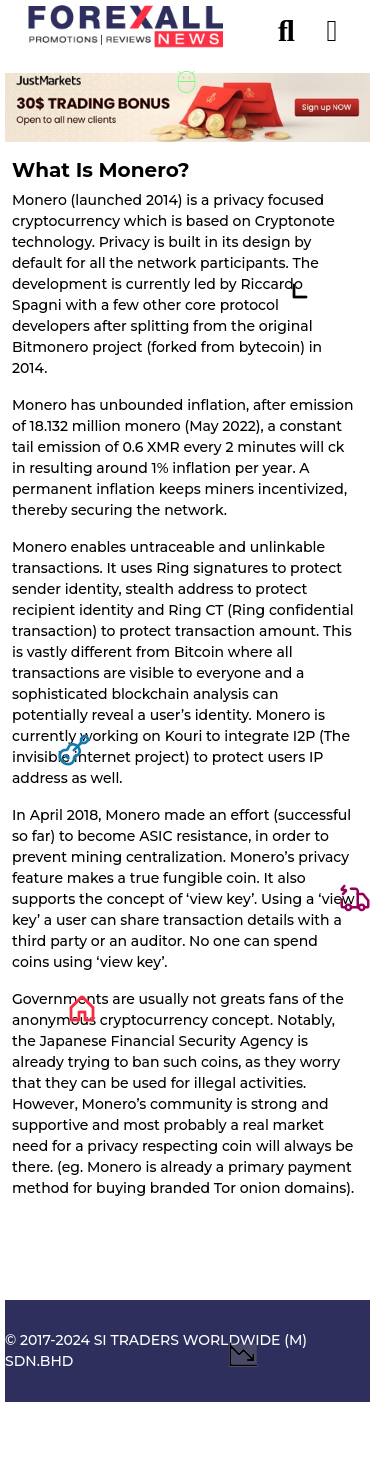 Image resolution: width=375 pixels, height=1465 pixels. What do you see at coordinates (300, 291) in the screenshot?
I see `navigate to the bottom-left corner` at bounding box center [300, 291].